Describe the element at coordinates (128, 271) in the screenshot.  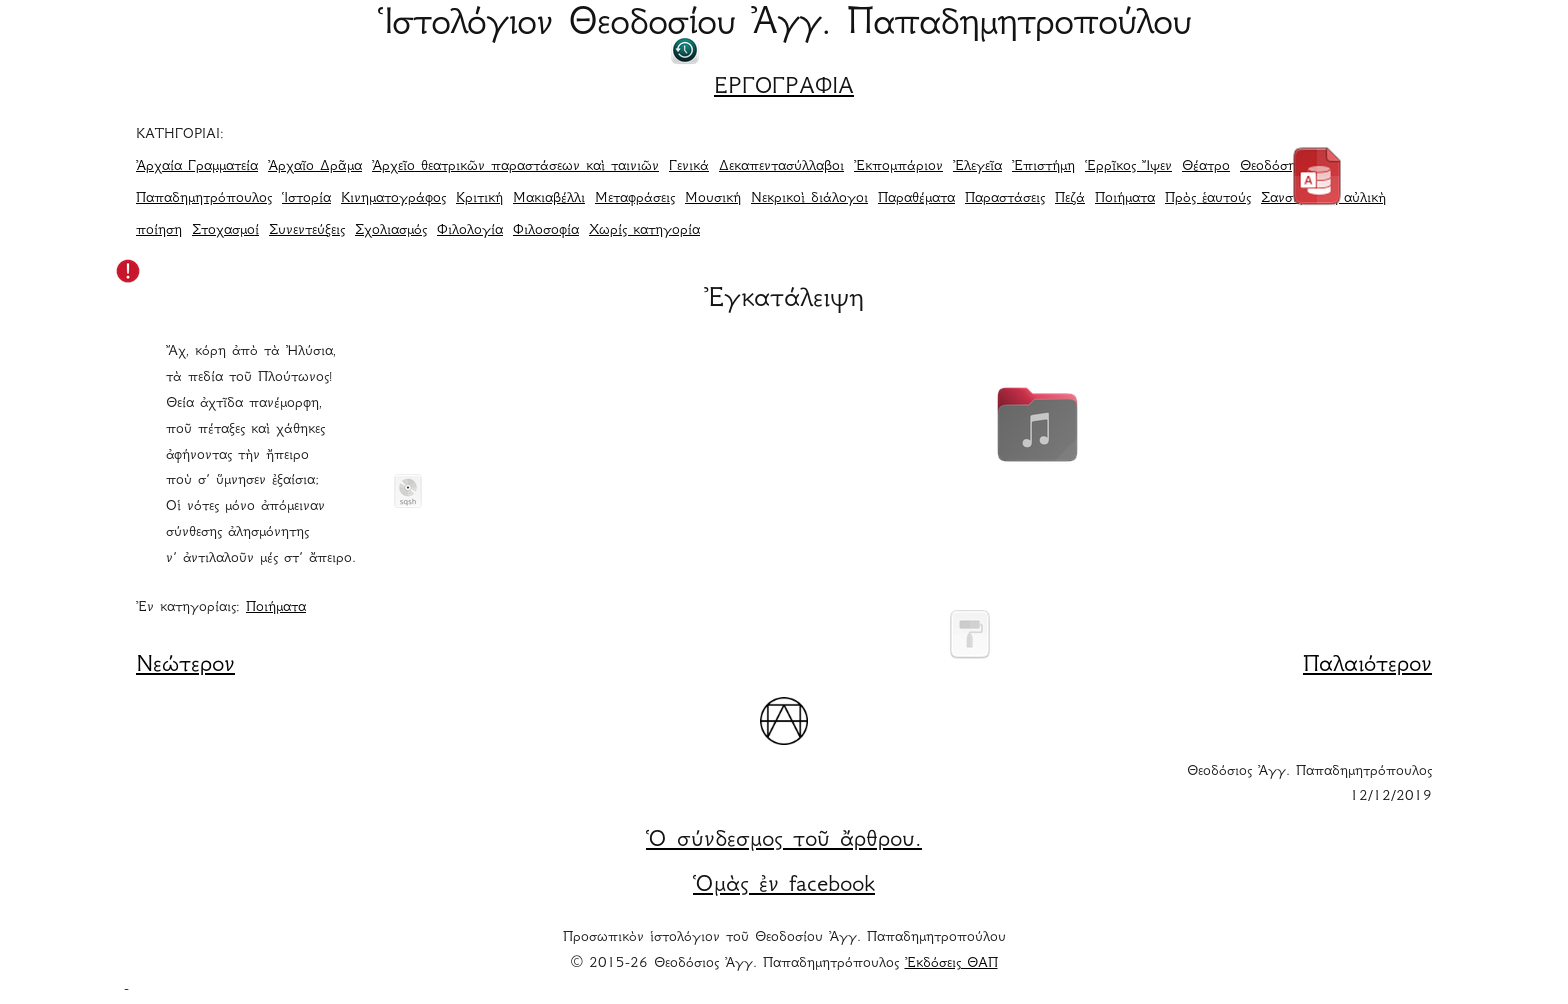
I see `indicates a critical error or danger state` at that location.